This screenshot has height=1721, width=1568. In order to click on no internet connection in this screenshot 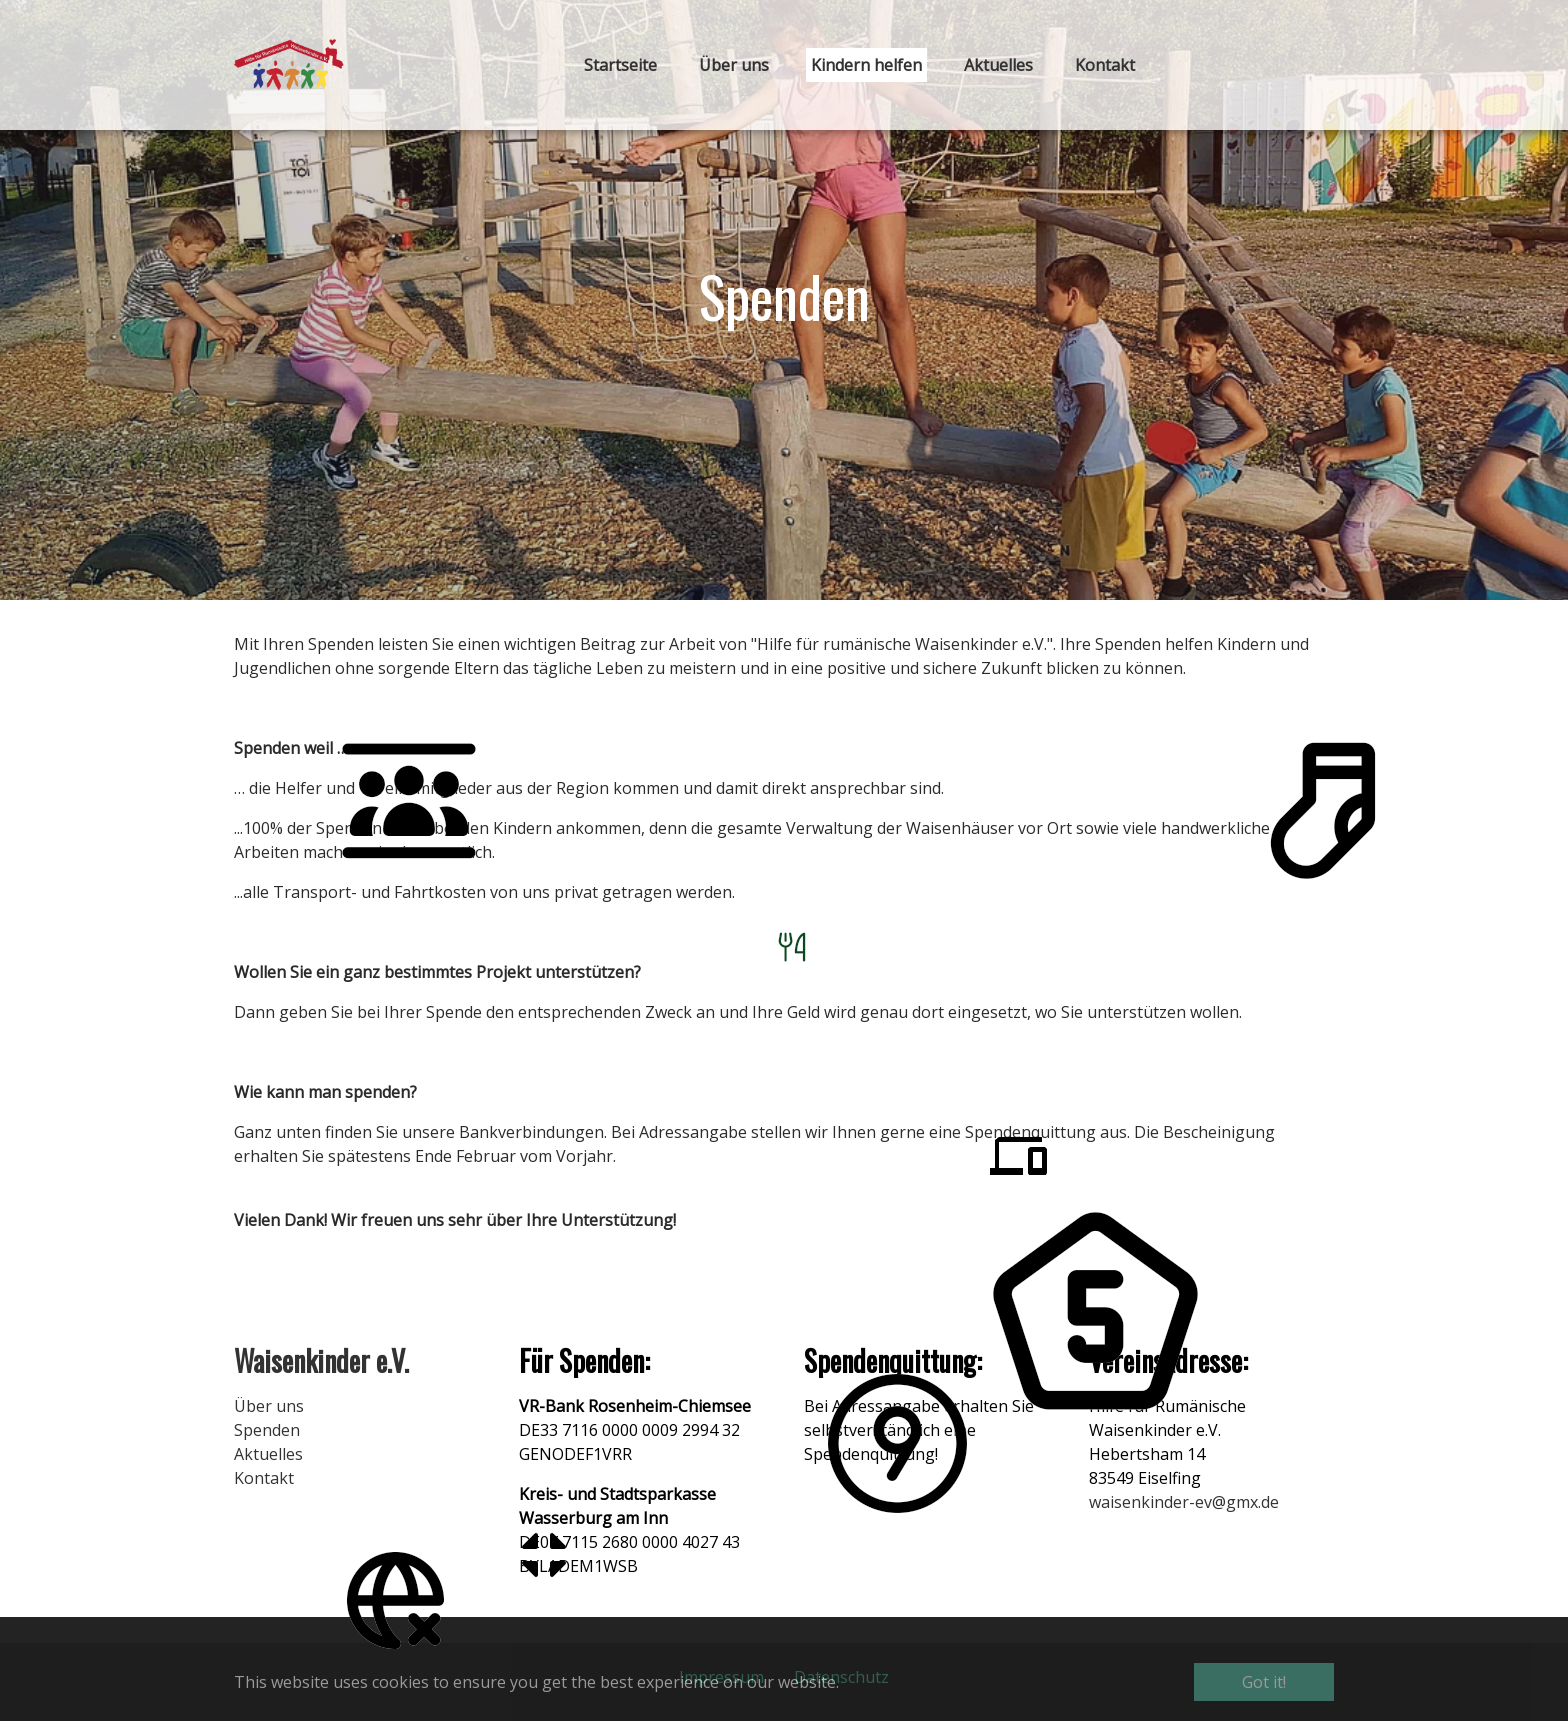, I will do `click(395, 1600)`.